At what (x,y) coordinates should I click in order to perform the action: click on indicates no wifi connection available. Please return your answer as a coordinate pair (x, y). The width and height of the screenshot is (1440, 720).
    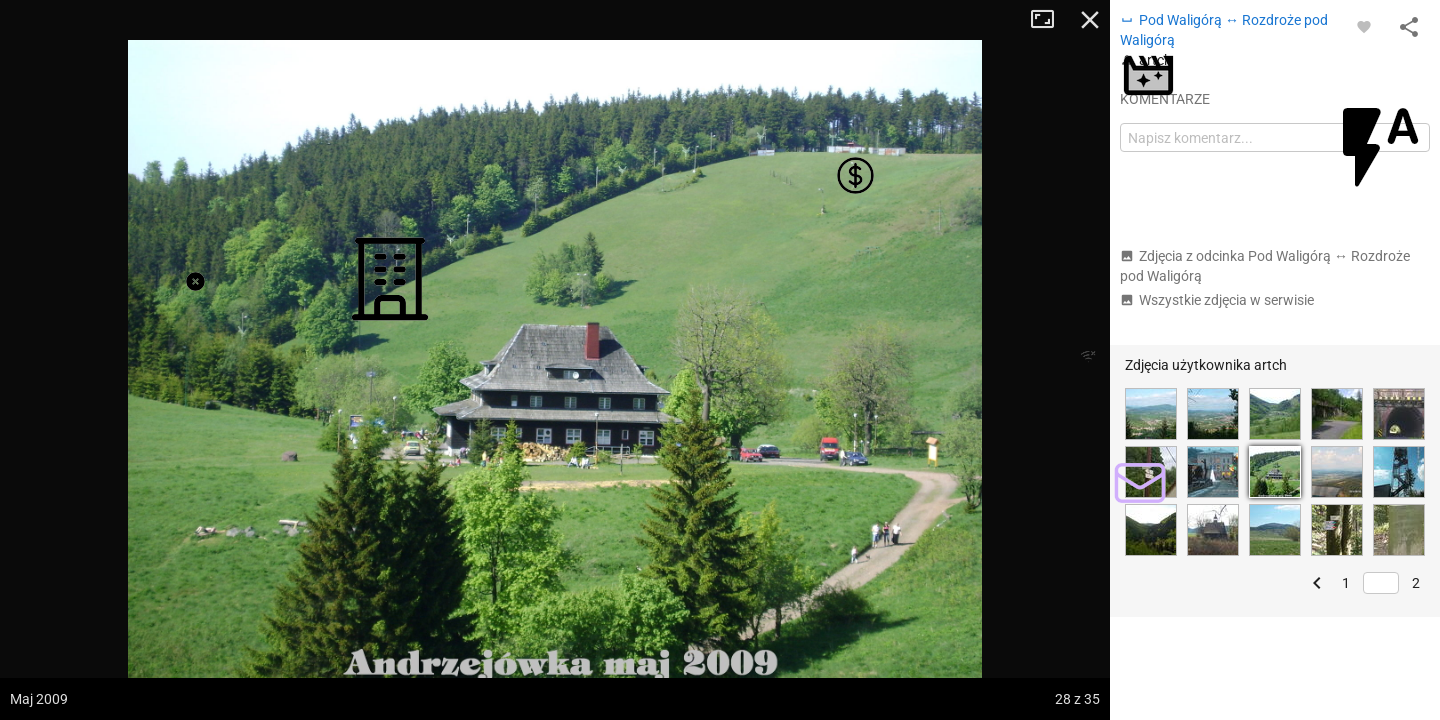
    Looking at the image, I should click on (1088, 356).